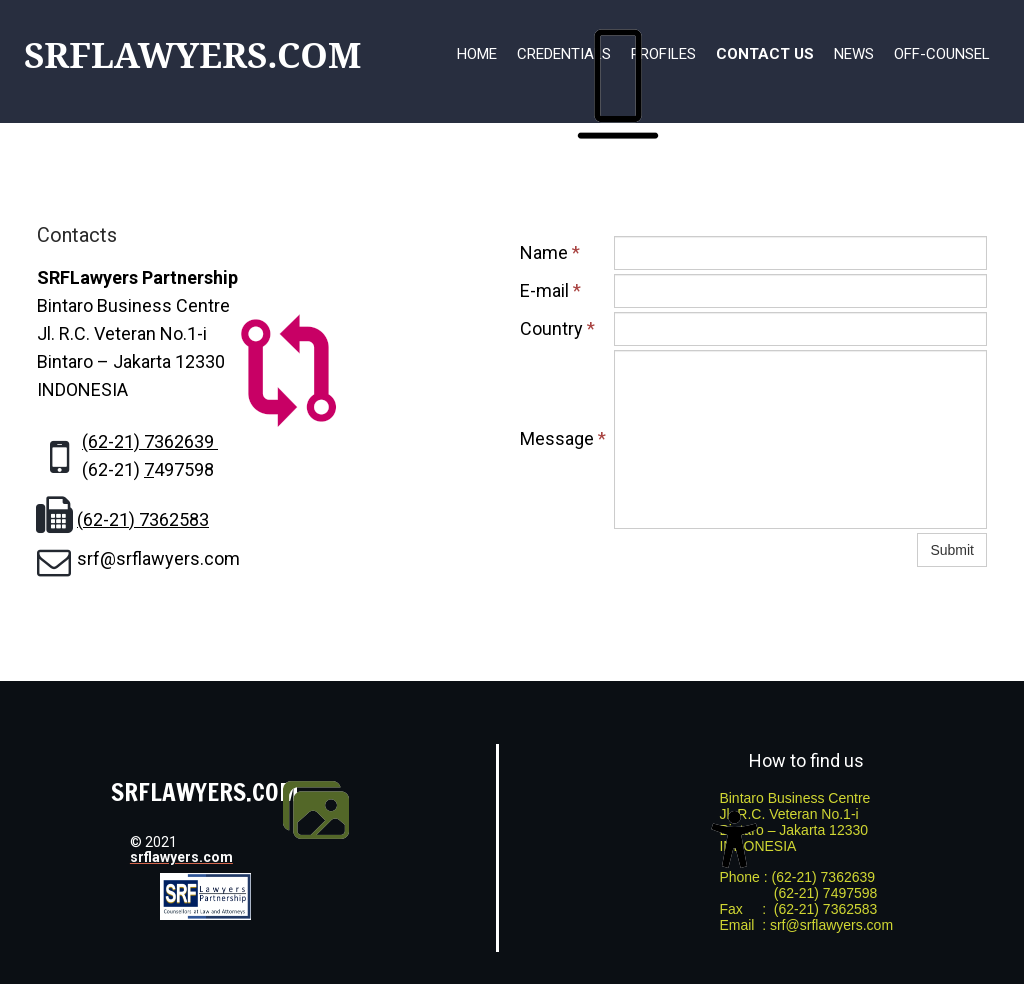 Image resolution: width=1024 pixels, height=984 pixels. I want to click on compare branches or commits in version control, so click(288, 370).